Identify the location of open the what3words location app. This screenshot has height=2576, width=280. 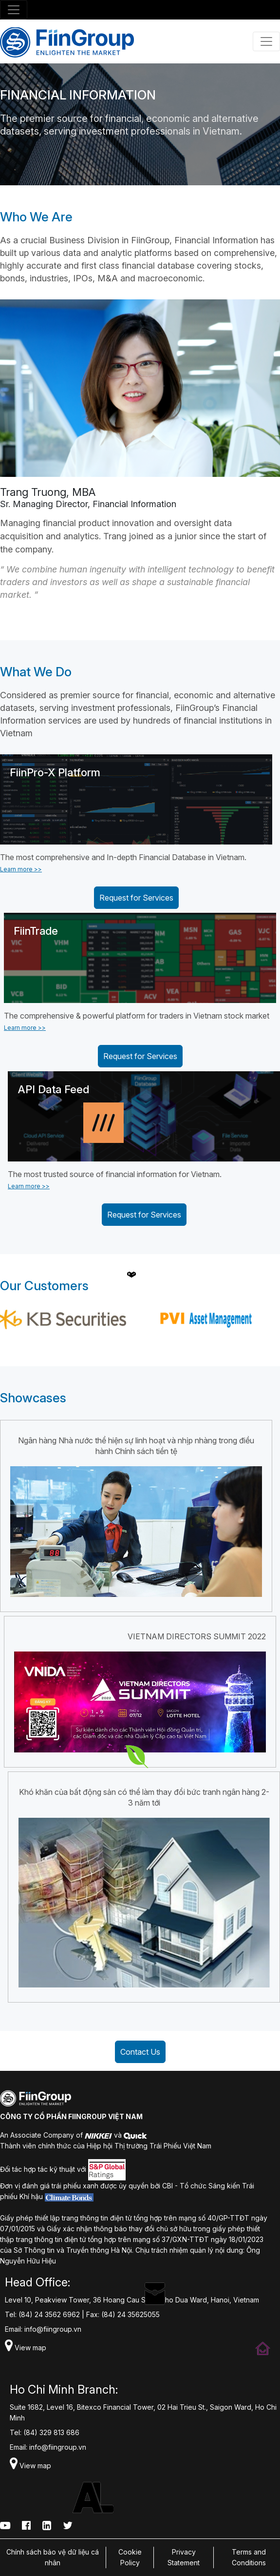
(103, 1122).